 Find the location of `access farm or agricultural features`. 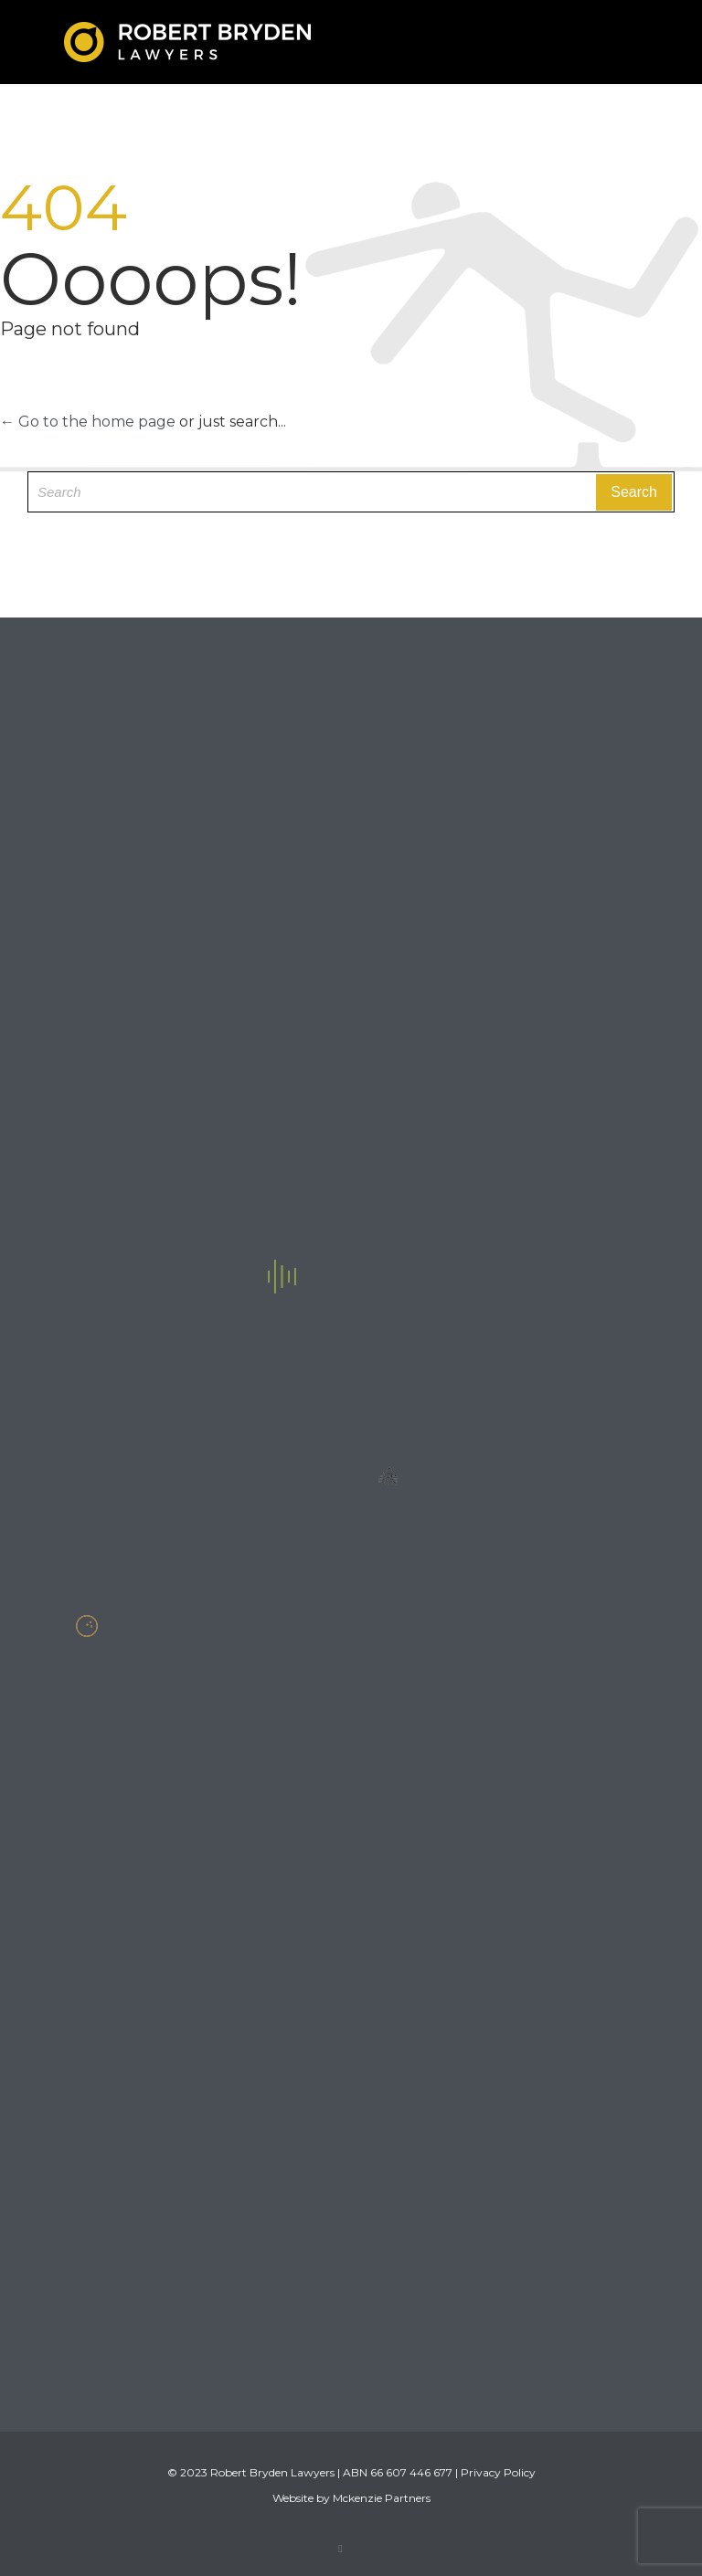

access farm or agricultural features is located at coordinates (388, 1476).